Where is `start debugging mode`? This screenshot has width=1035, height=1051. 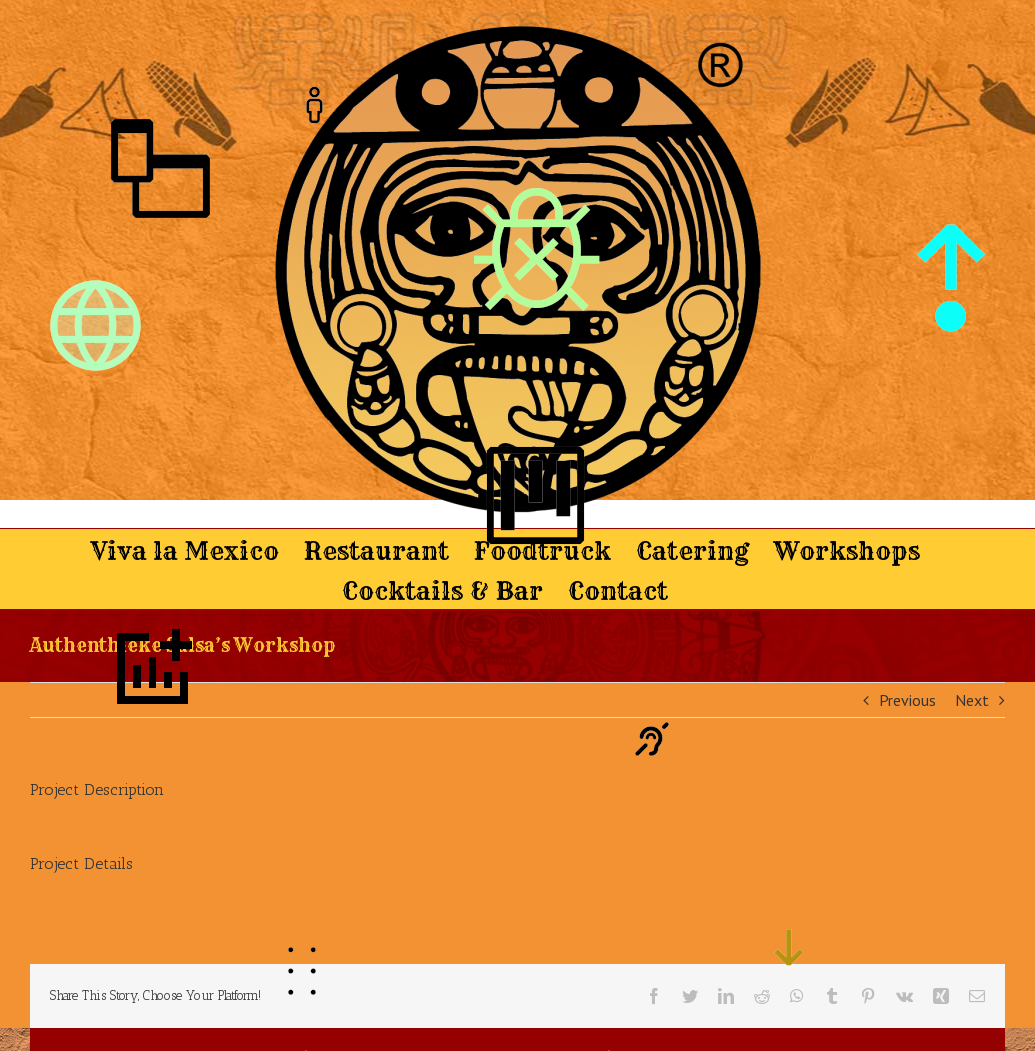 start debugging mode is located at coordinates (537, 251).